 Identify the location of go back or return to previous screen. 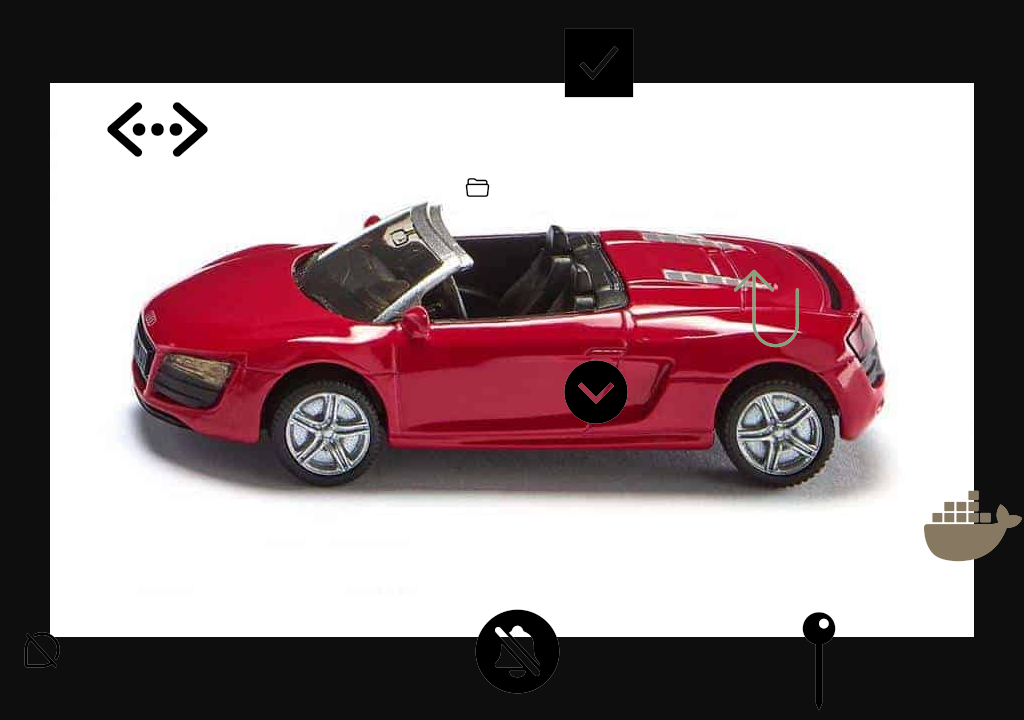
(769, 308).